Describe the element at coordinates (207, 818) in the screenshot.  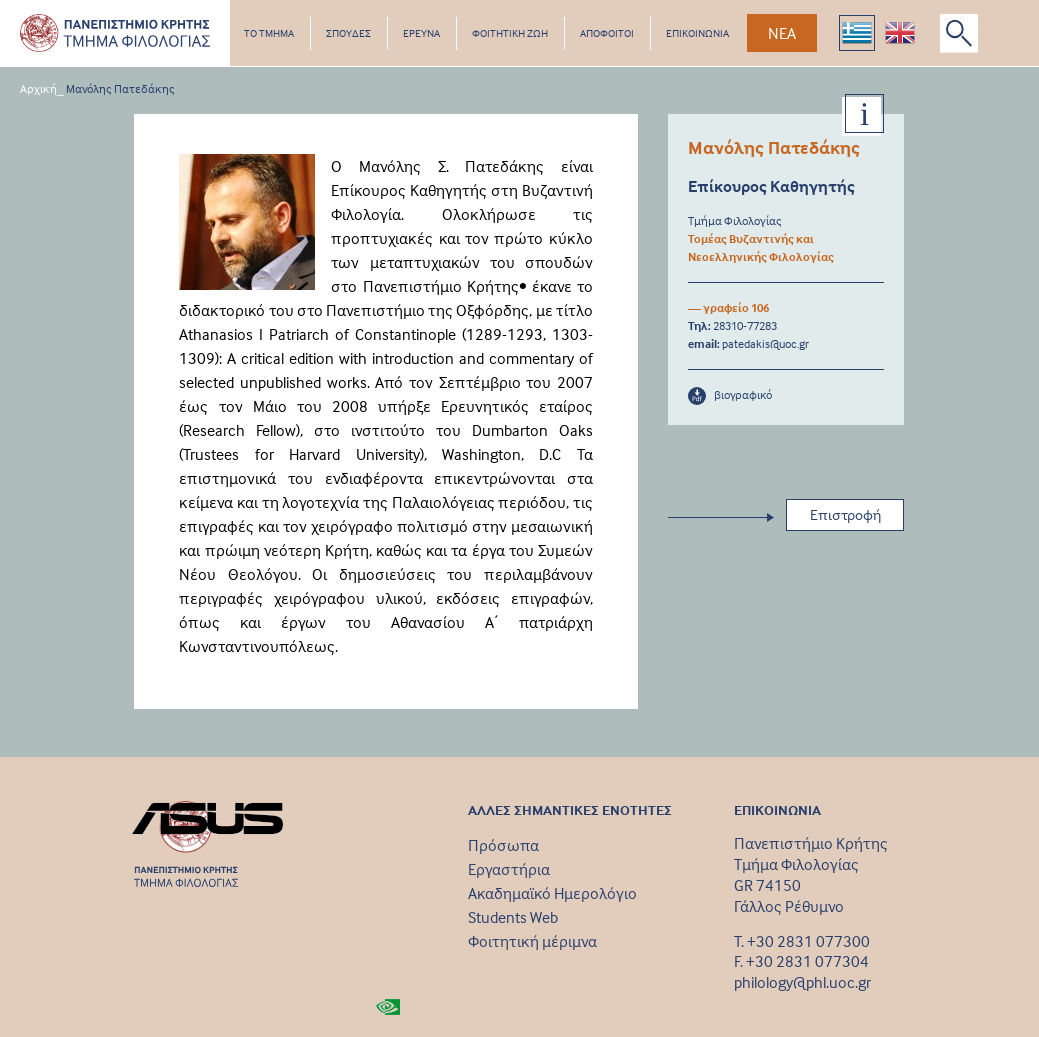
I see `asus brand identifier` at that location.